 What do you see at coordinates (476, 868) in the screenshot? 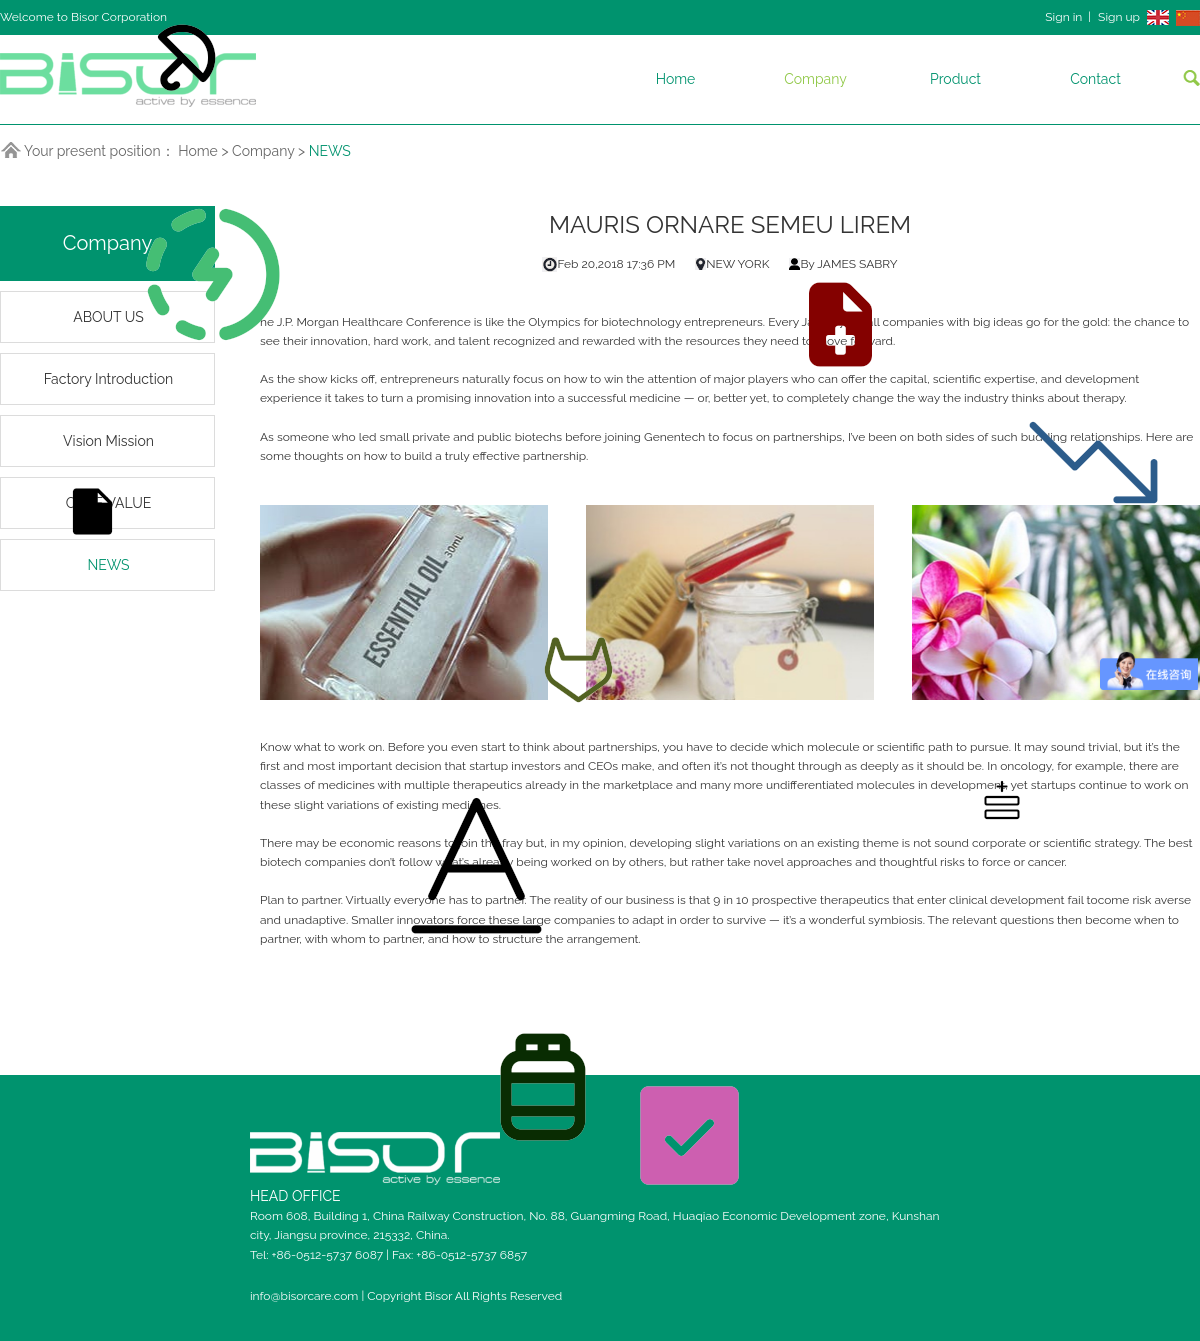
I see `apply underline formatting to selected text` at bounding box center [476, 868].